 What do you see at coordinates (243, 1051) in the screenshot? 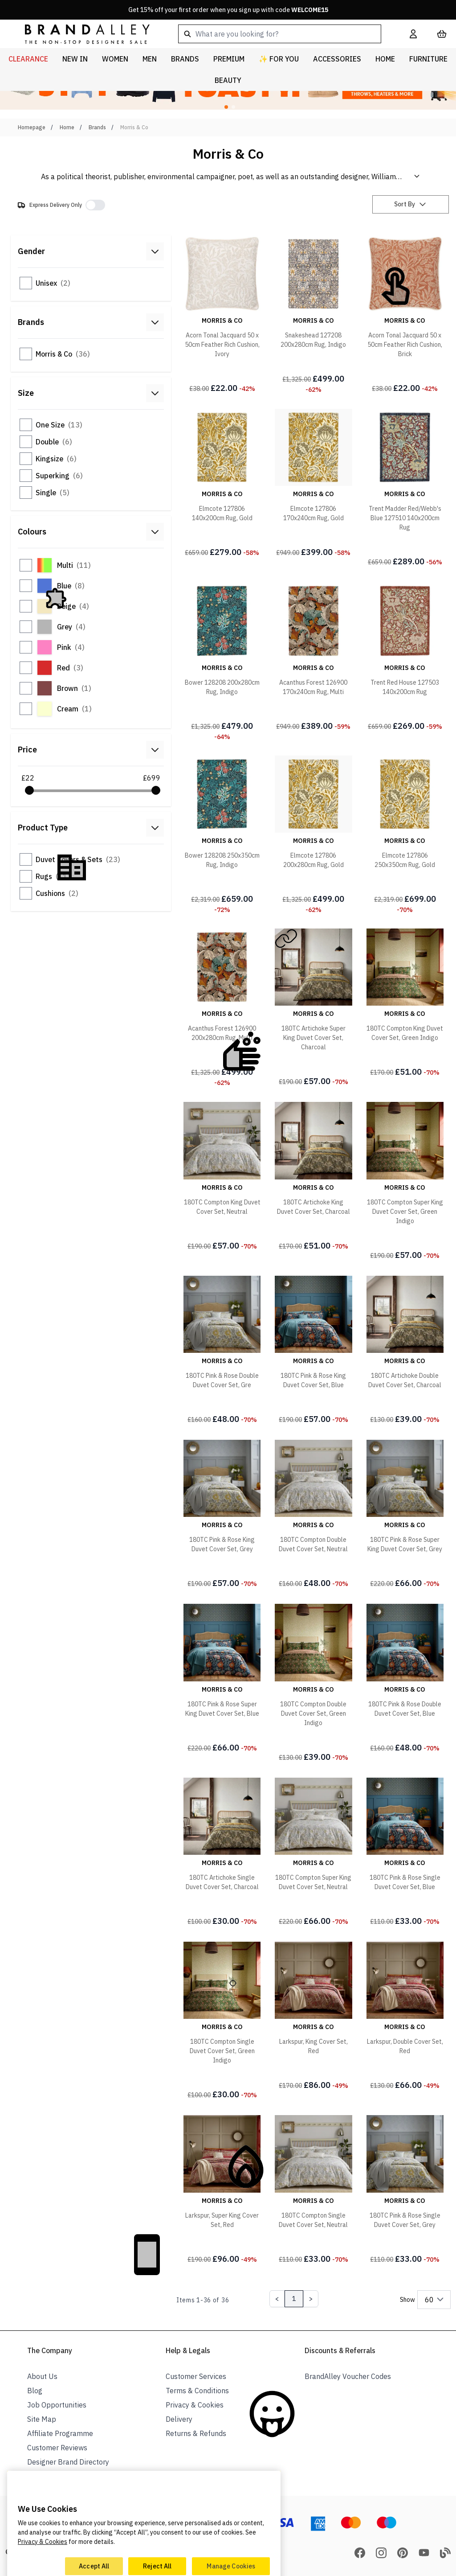
I see `indicates handwashing facilities available` at bounding box center [243, 1051].